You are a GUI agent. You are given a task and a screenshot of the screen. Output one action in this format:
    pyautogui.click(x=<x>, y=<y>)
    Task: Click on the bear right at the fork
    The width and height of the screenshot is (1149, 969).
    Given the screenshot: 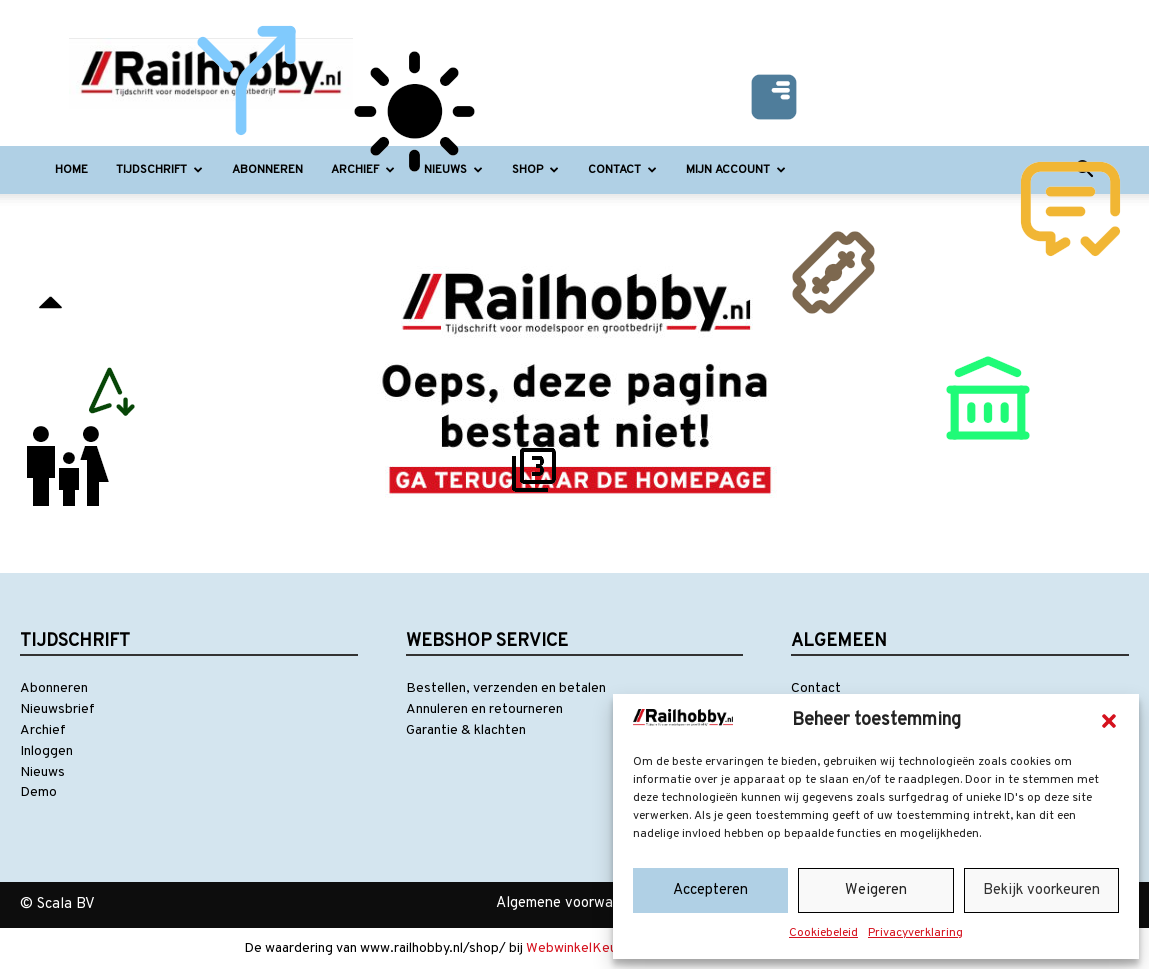 What is the action you would take?
    pyautogui.click(x=246, y=80)
    